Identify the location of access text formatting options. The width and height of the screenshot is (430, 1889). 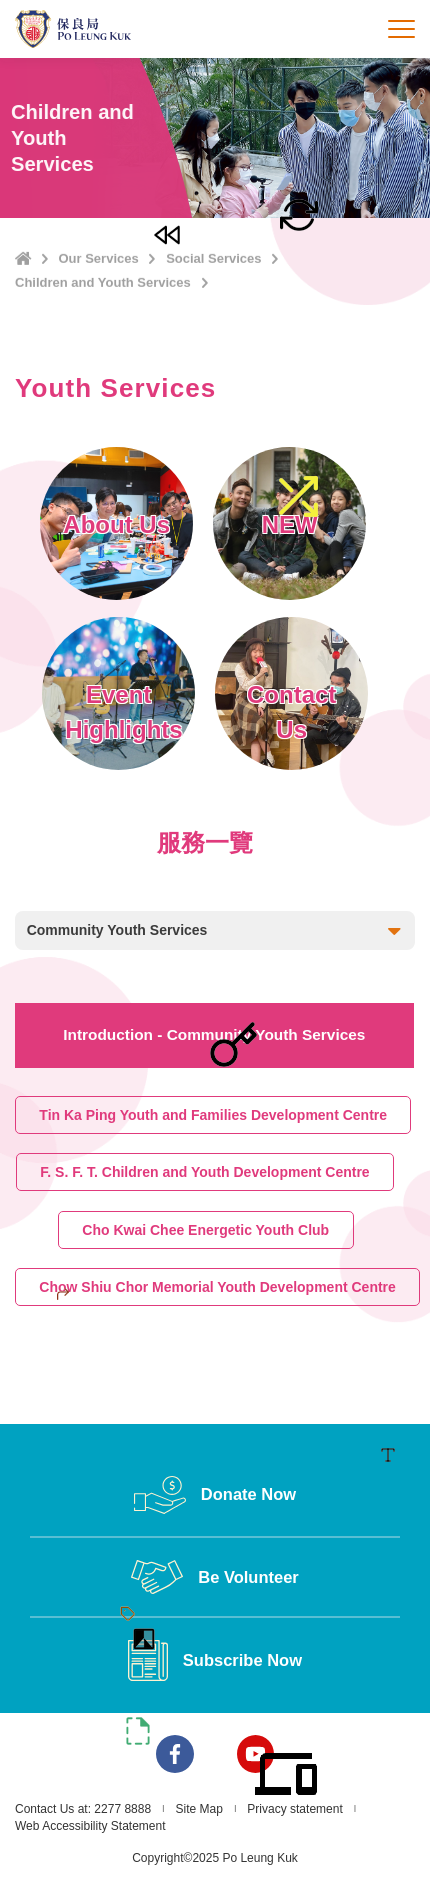
(388, 1455).